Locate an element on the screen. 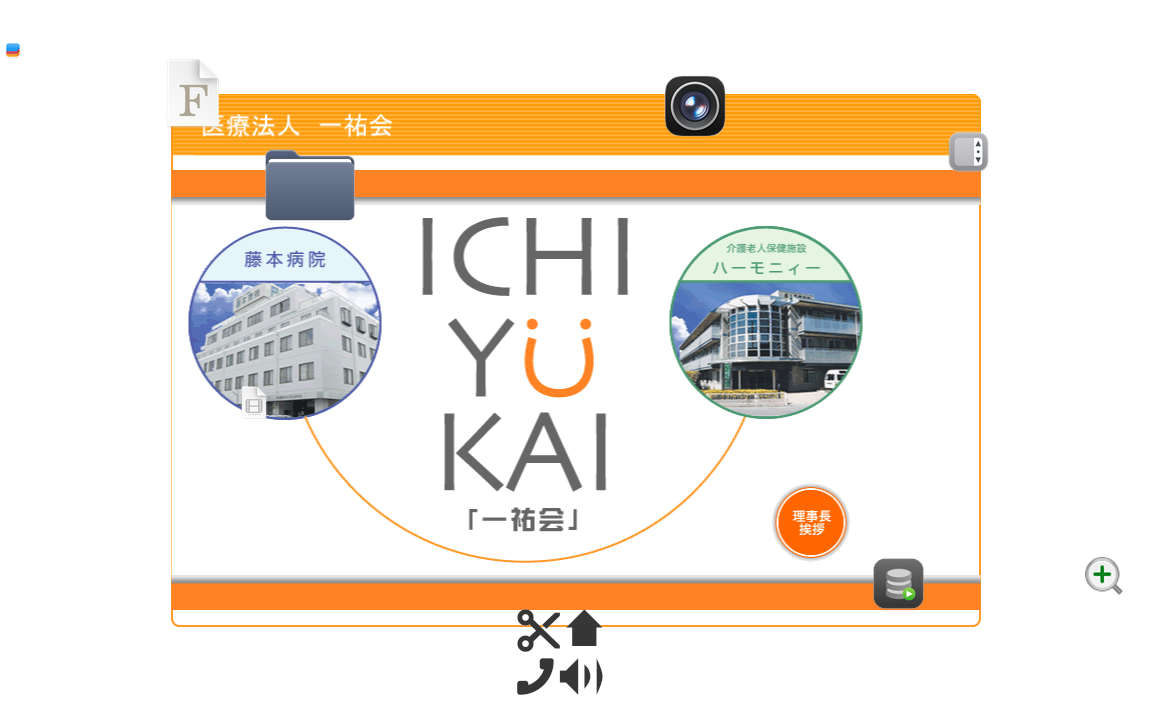  an srt subtitle file is located at coordinates (254, 403).